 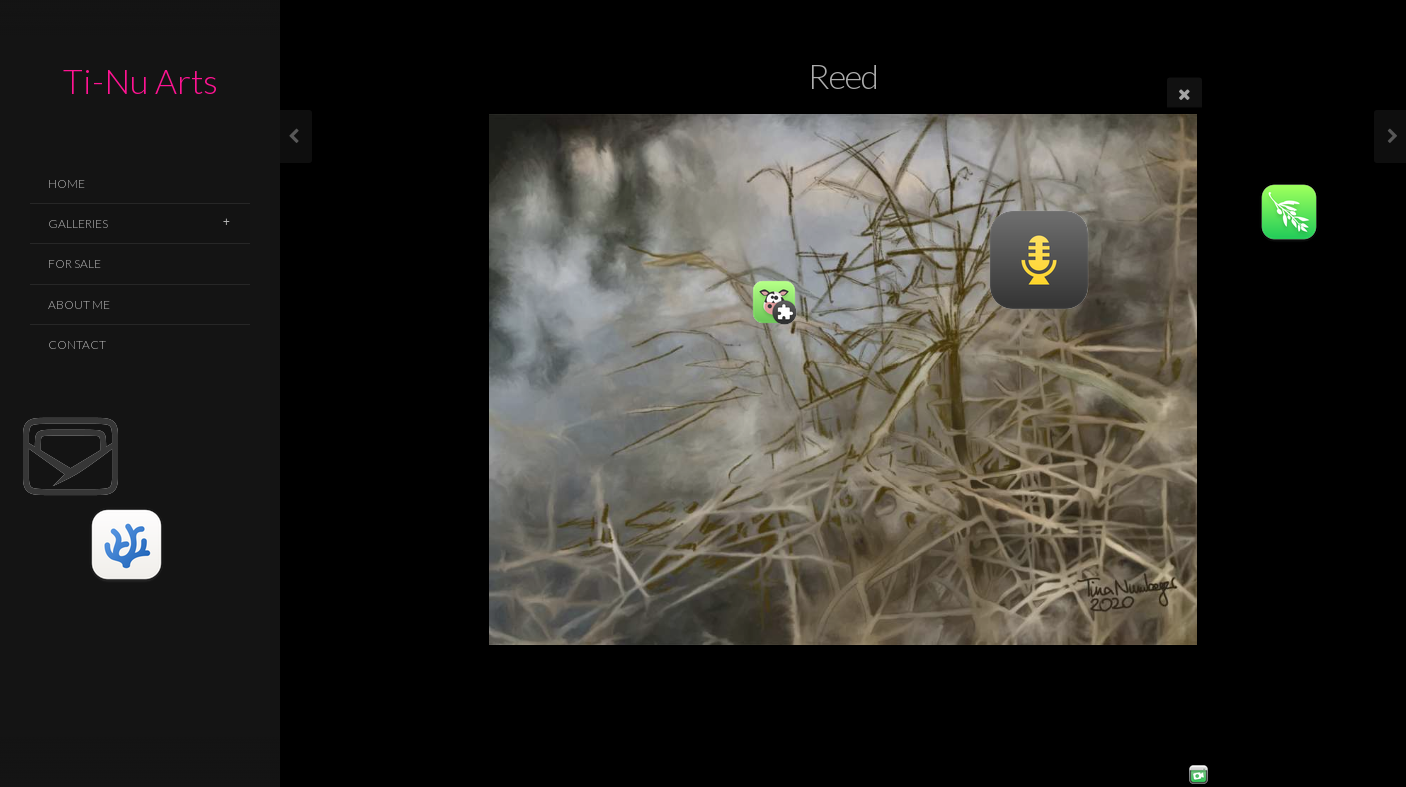 I want to click on open olive video editor, so click(x=1289, y=212).